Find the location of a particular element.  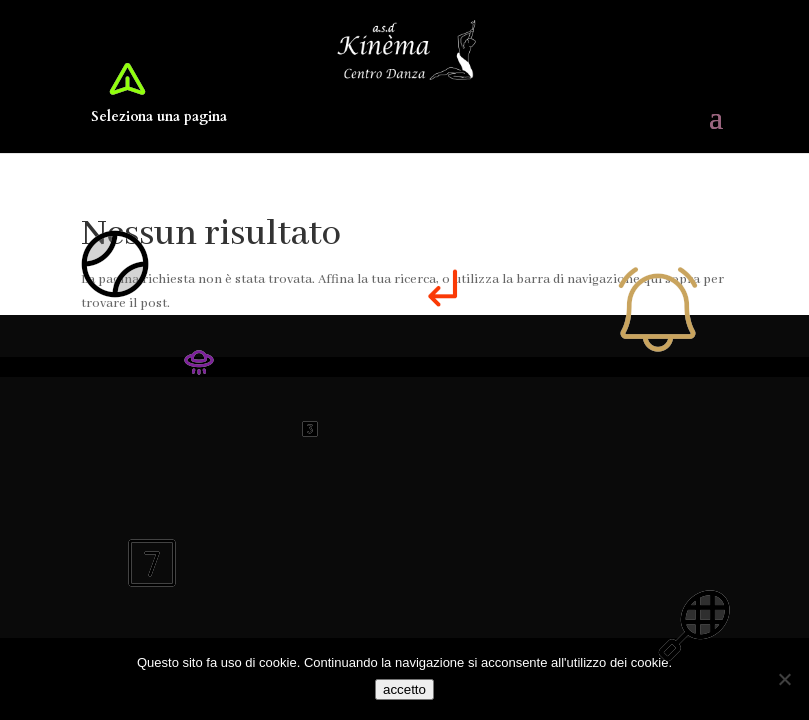

access sci-fi or space-themed content is located at coordinates (199, 362).